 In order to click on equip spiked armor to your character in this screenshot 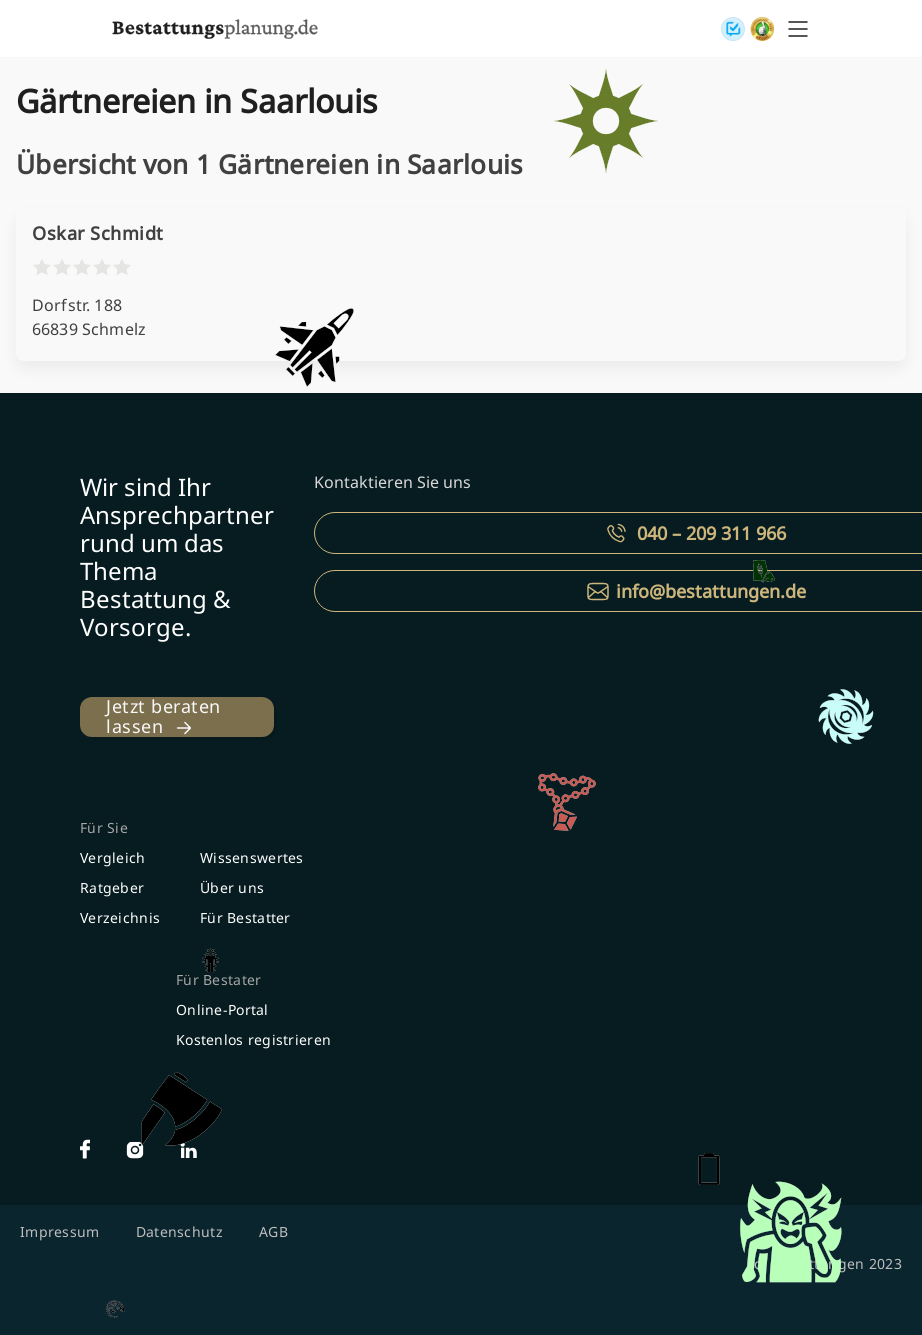, I will do `click(210, 960)`.